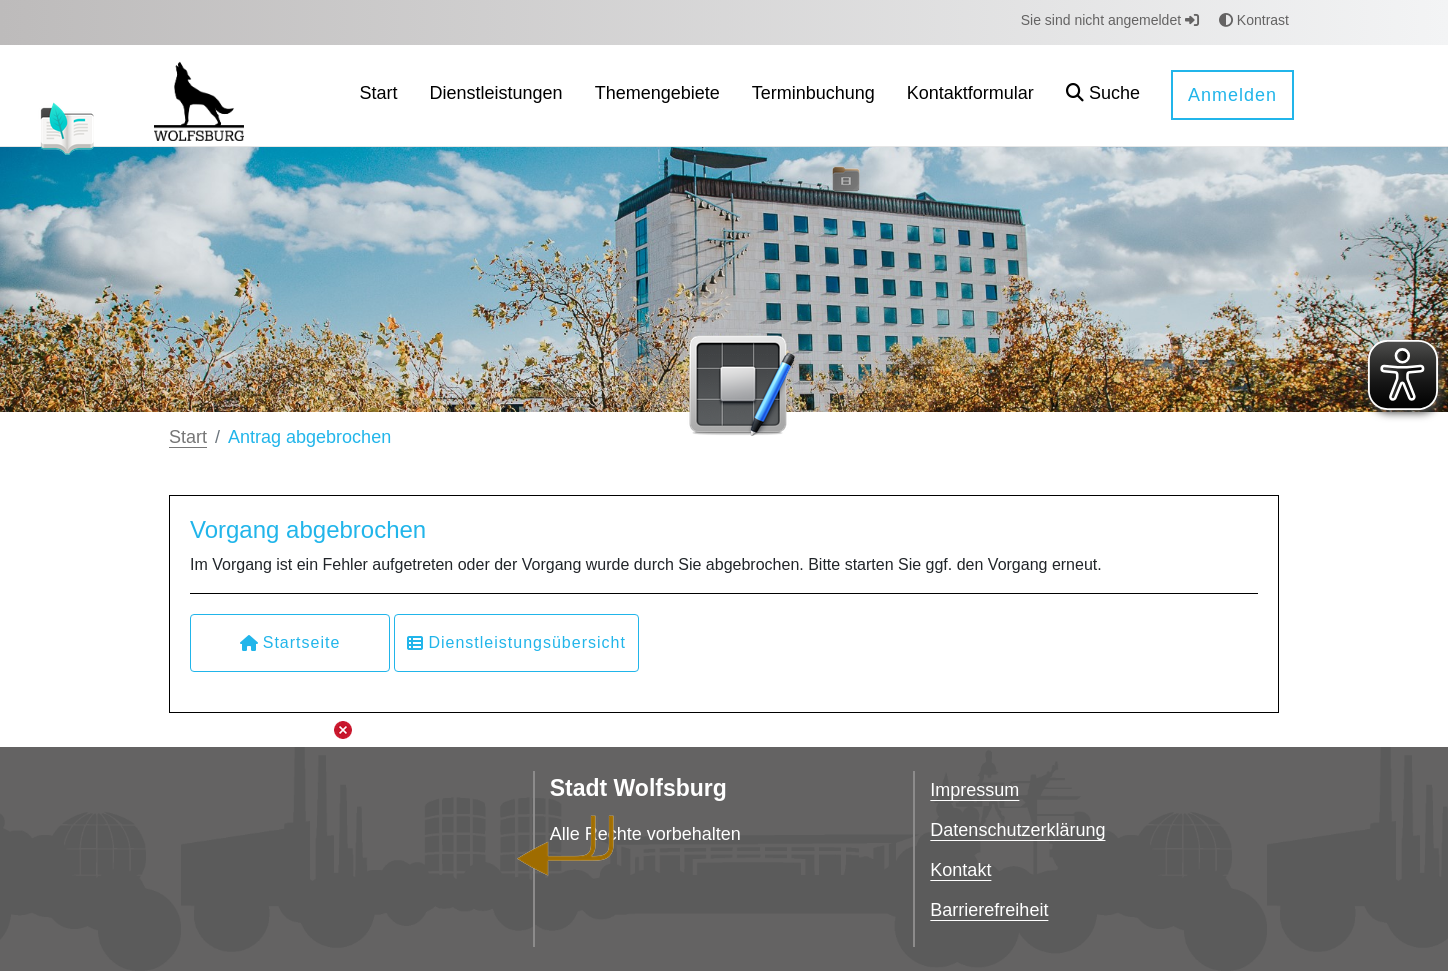  I want to click on edit or customize assistive control panels, so click(742, 383).